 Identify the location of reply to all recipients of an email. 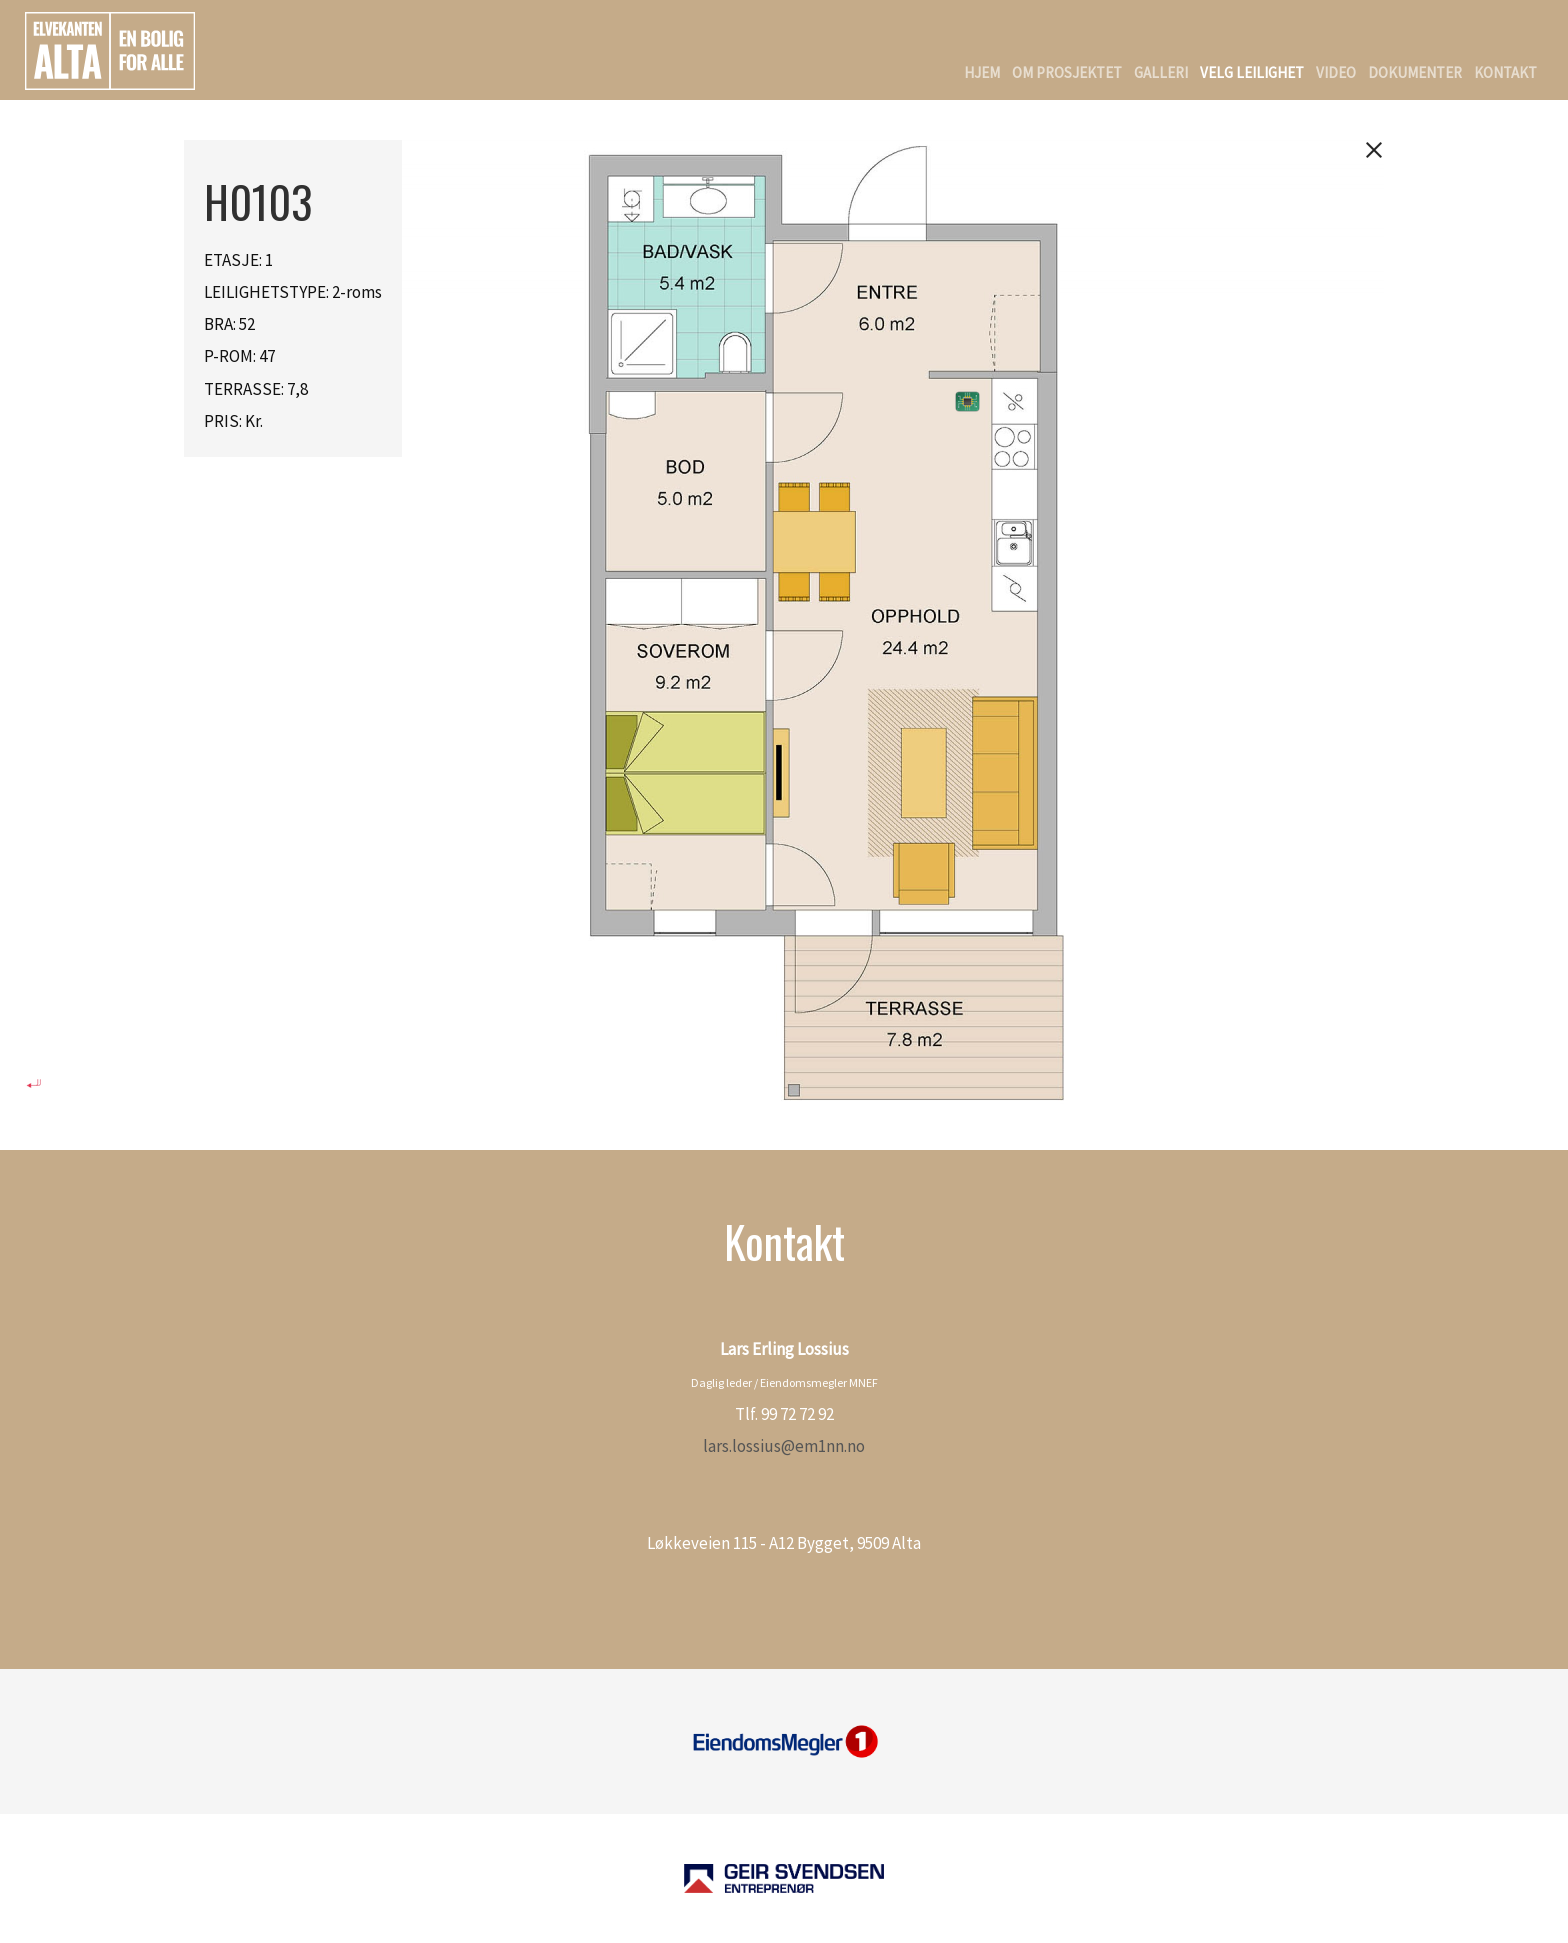
(33, 1083).